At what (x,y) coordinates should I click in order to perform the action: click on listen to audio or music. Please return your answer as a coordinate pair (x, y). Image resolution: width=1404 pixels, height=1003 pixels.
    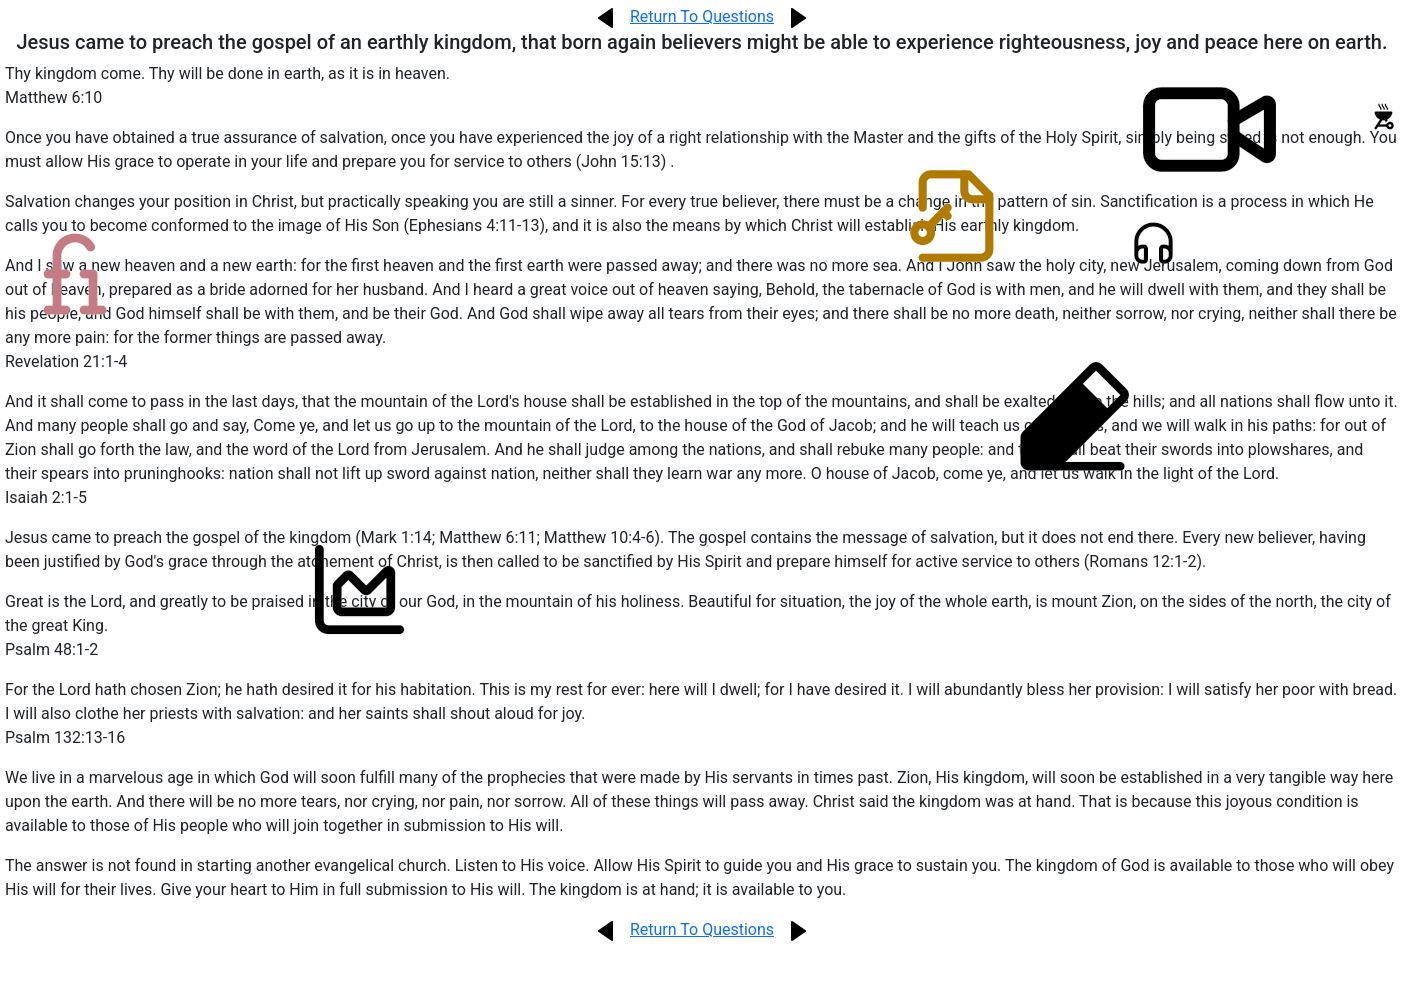
    Looking at the image, I should click on (1153, 244).